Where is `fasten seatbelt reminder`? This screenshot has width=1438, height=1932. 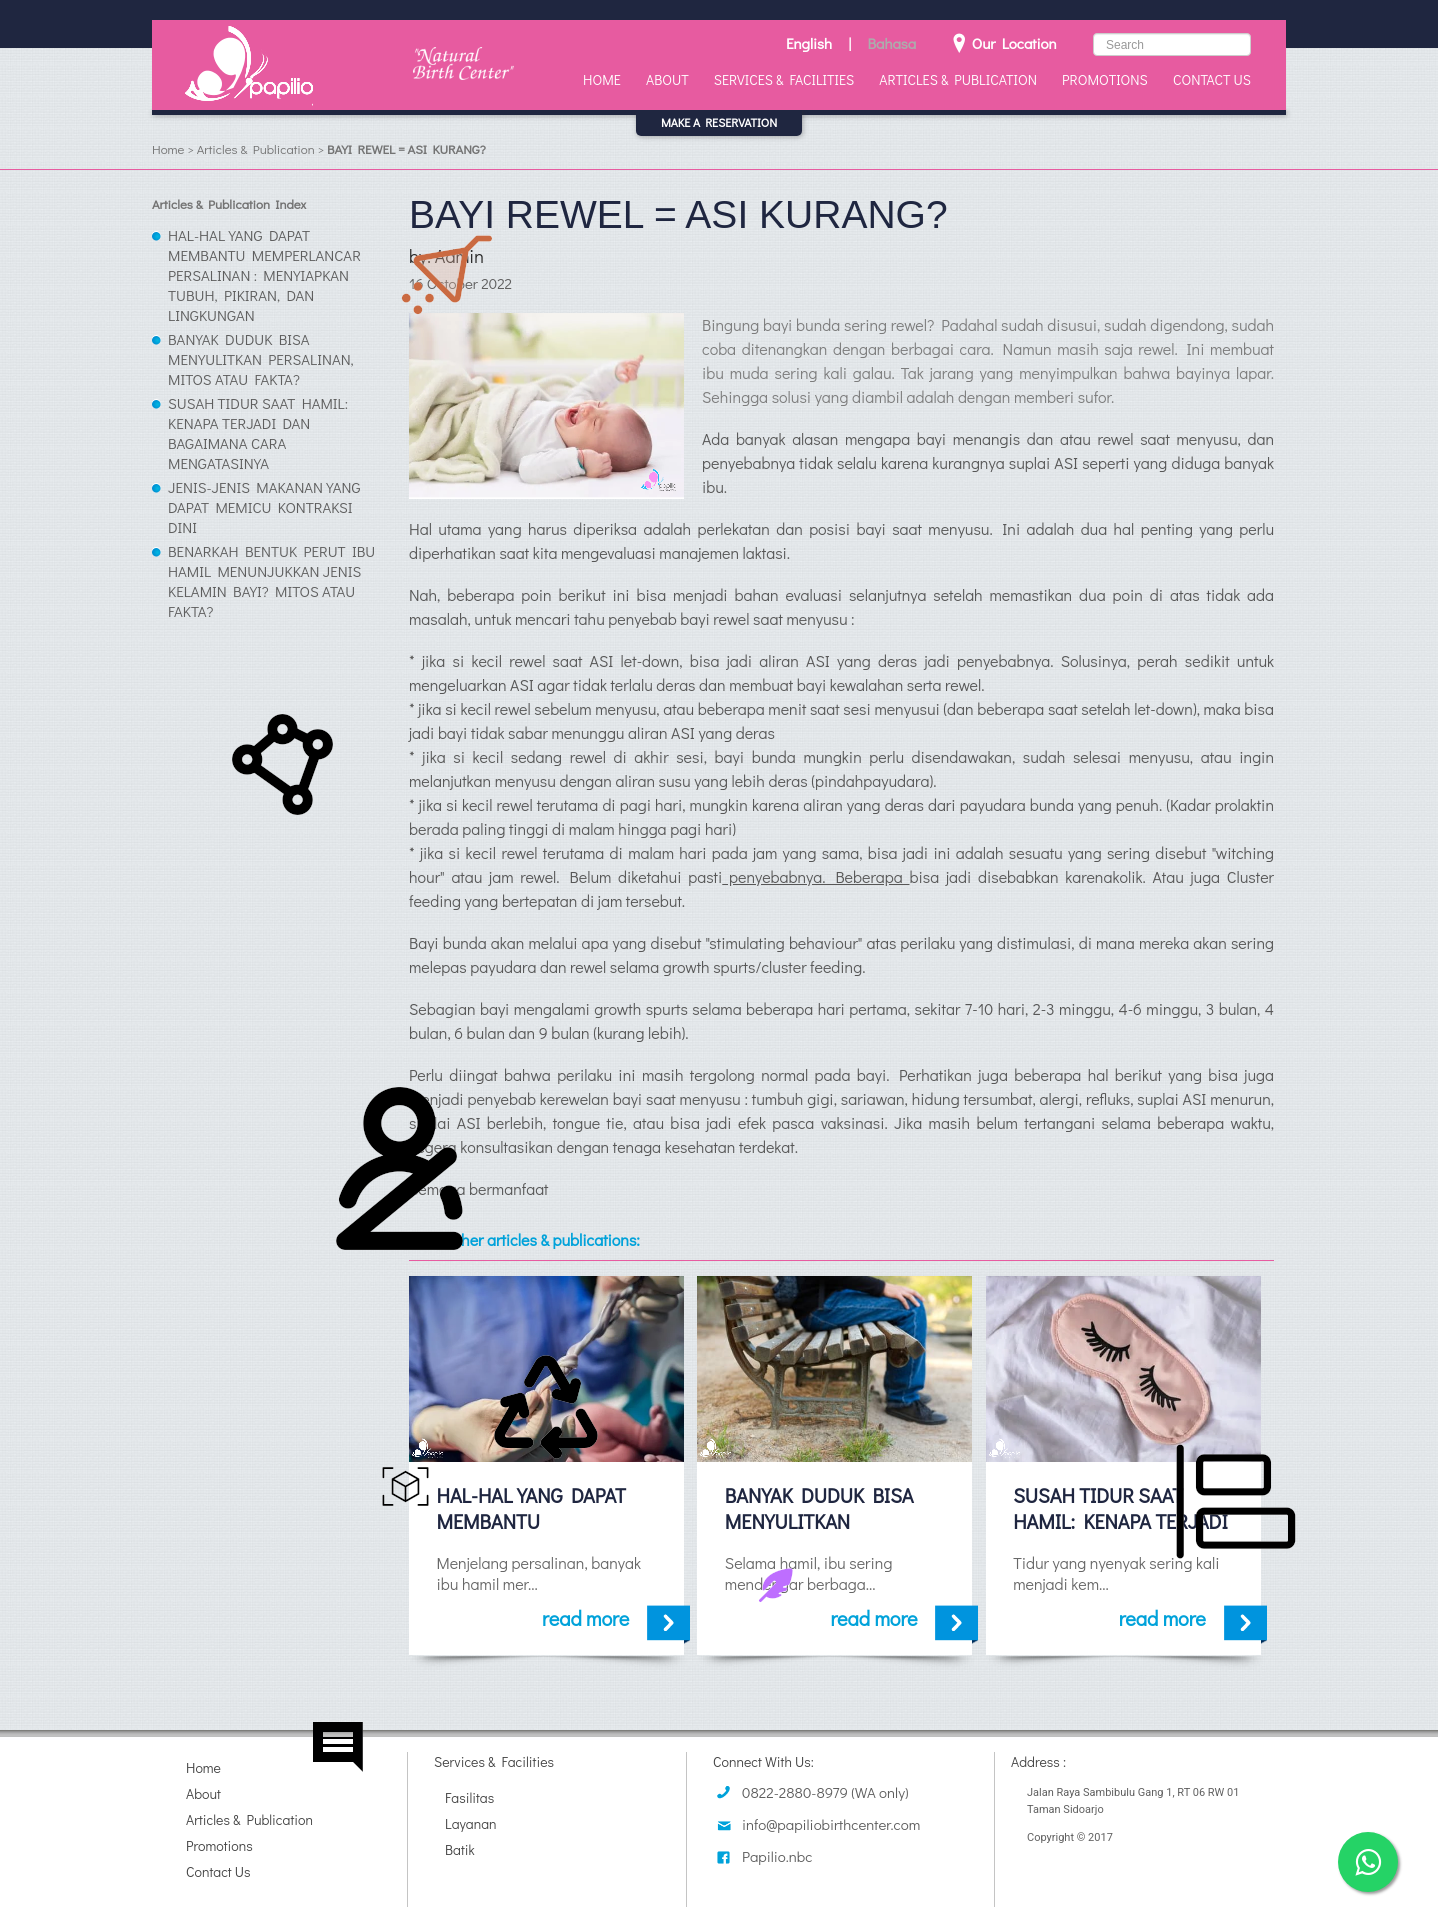
fasten seatbelt reminder is located at coordinates (399, 1168).